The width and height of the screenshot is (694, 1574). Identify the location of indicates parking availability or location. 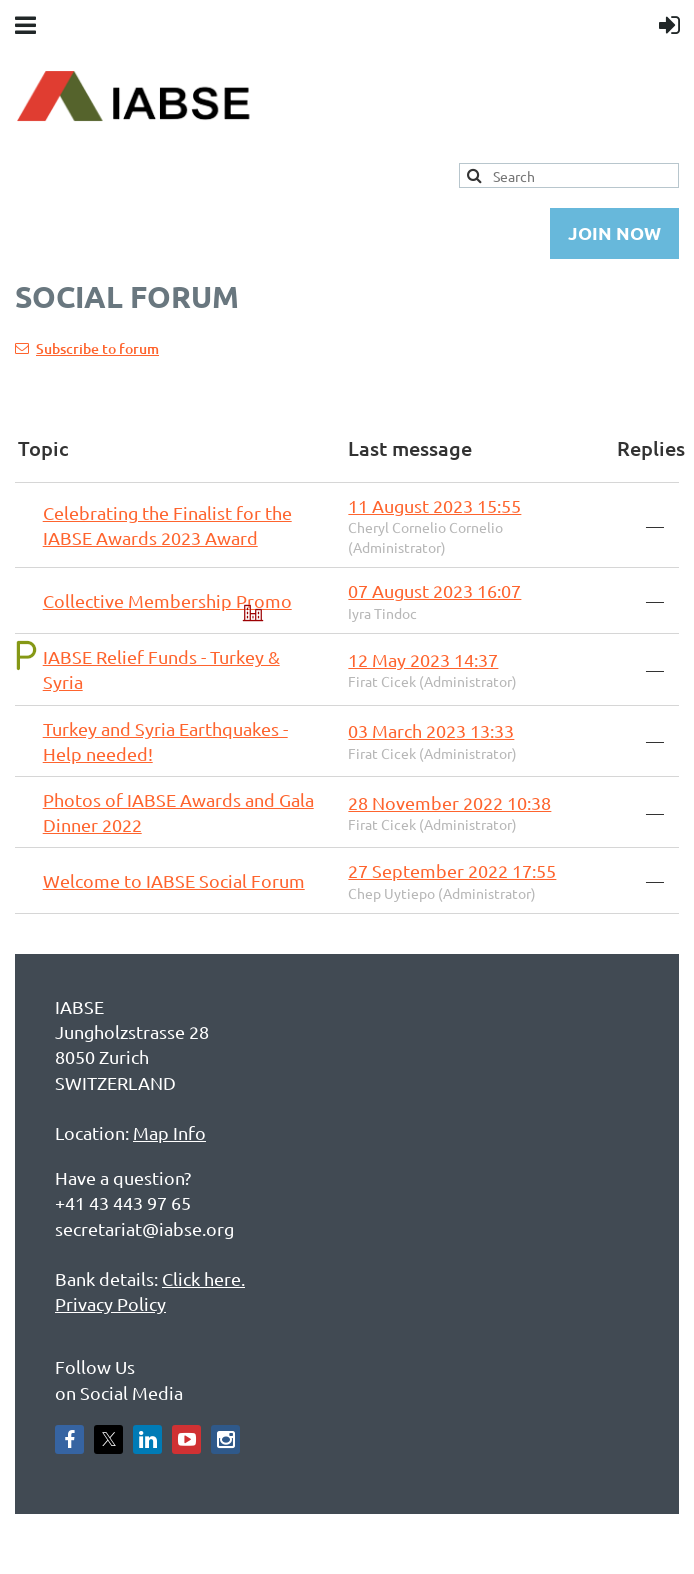
(26, 655).